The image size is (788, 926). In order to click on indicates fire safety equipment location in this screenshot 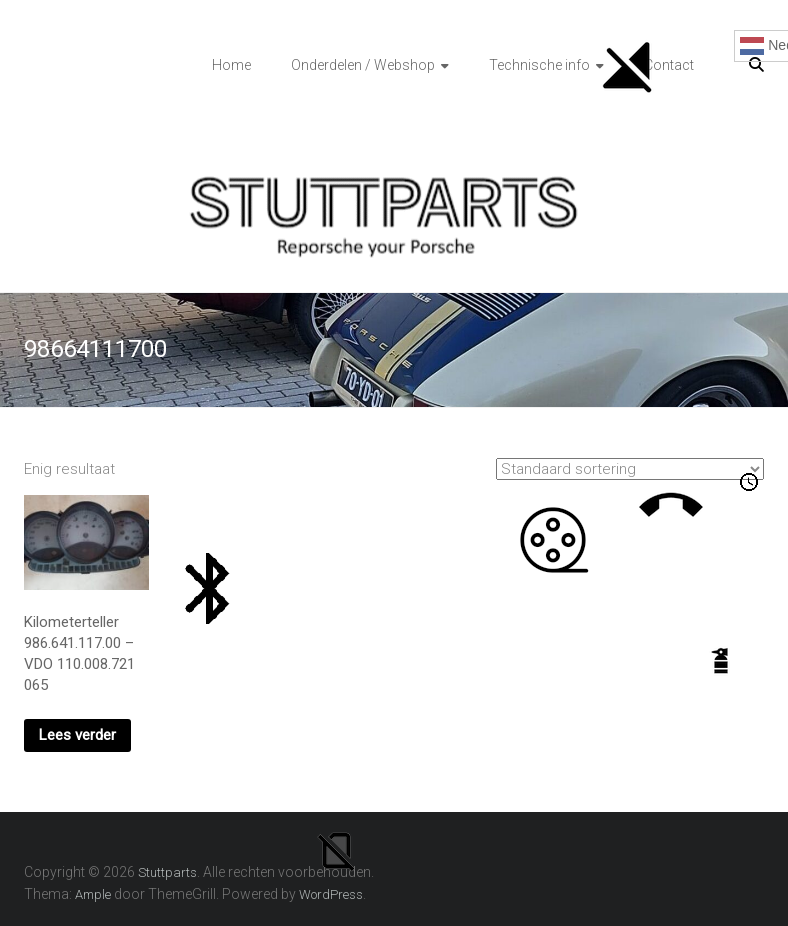, I will do `click(721, 660)`.